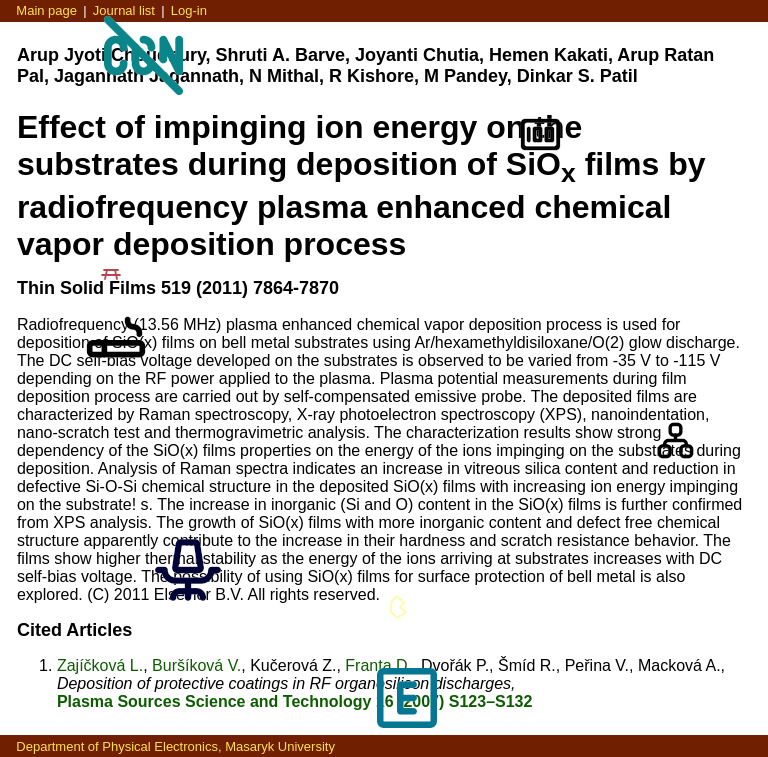  Describe the element at coordinates (540, 134) in the screenshot. I see `view currency or payment options` at that location.